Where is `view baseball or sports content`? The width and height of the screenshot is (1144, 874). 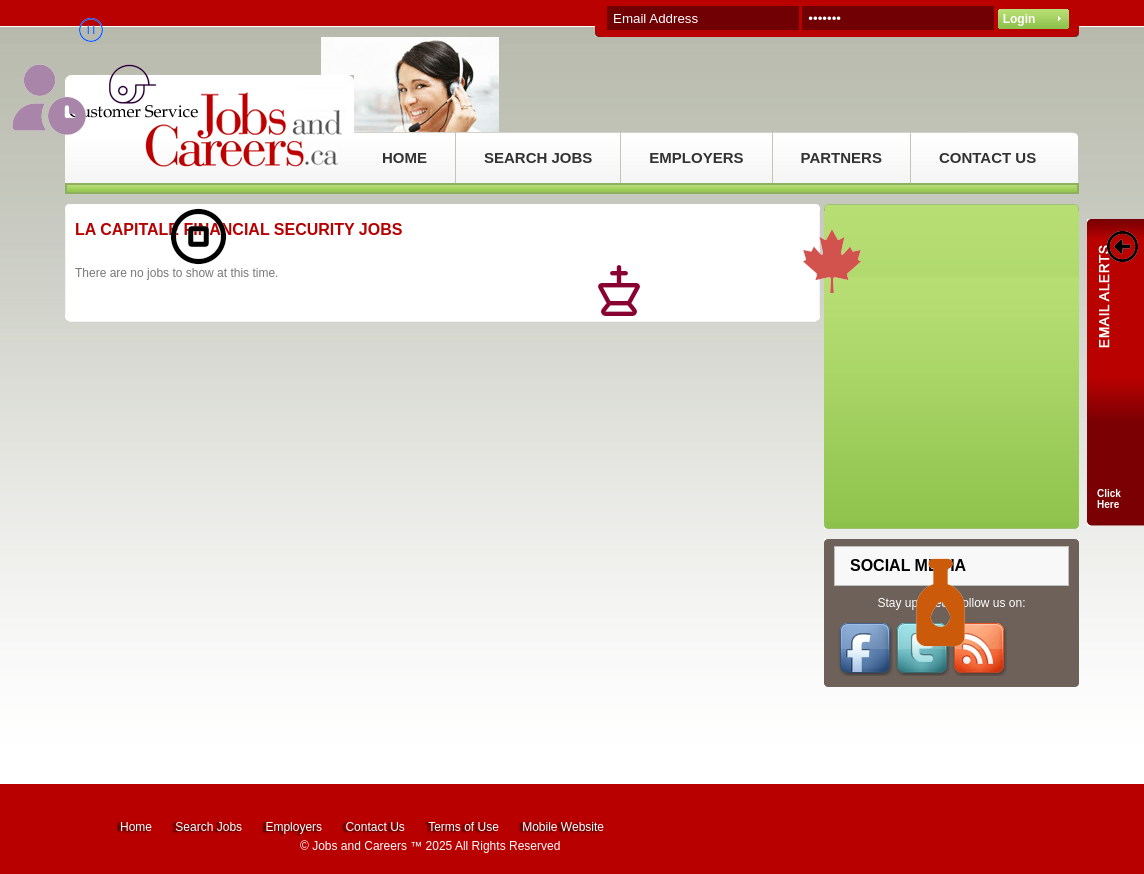
view baseball or sports content is located at coordinates (131, 85).